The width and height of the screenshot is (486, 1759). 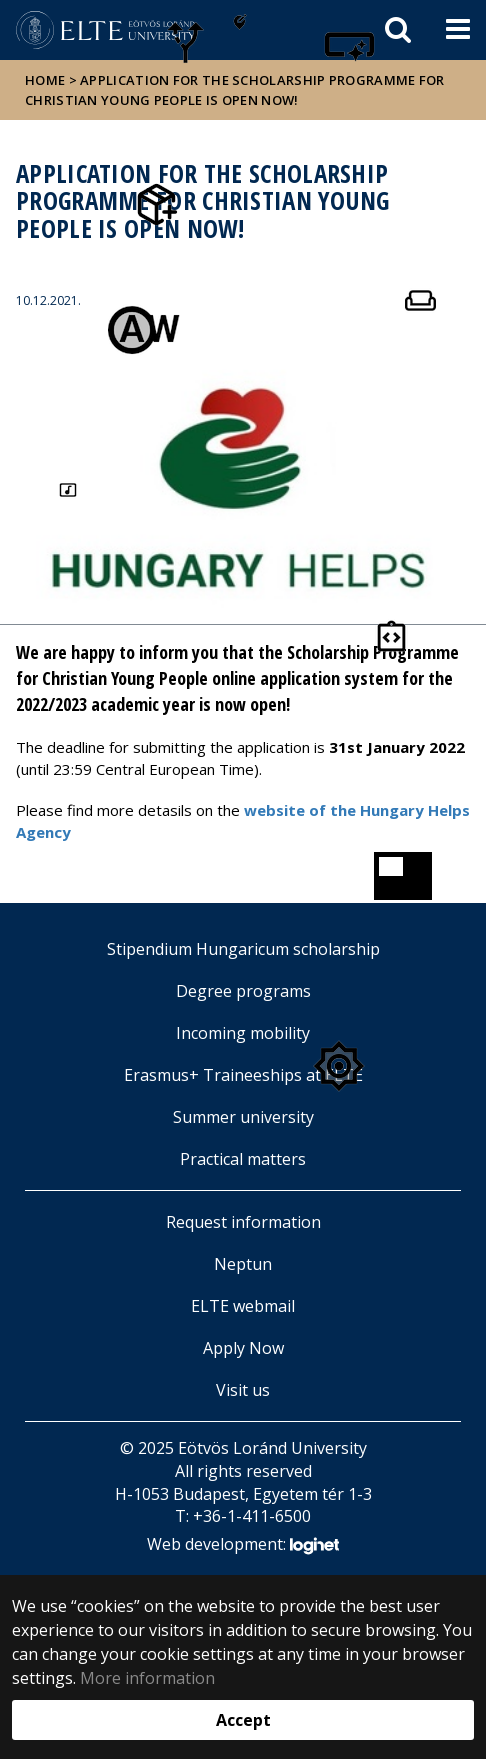 I want to click on view featured video content, so click(x=403, y=876).